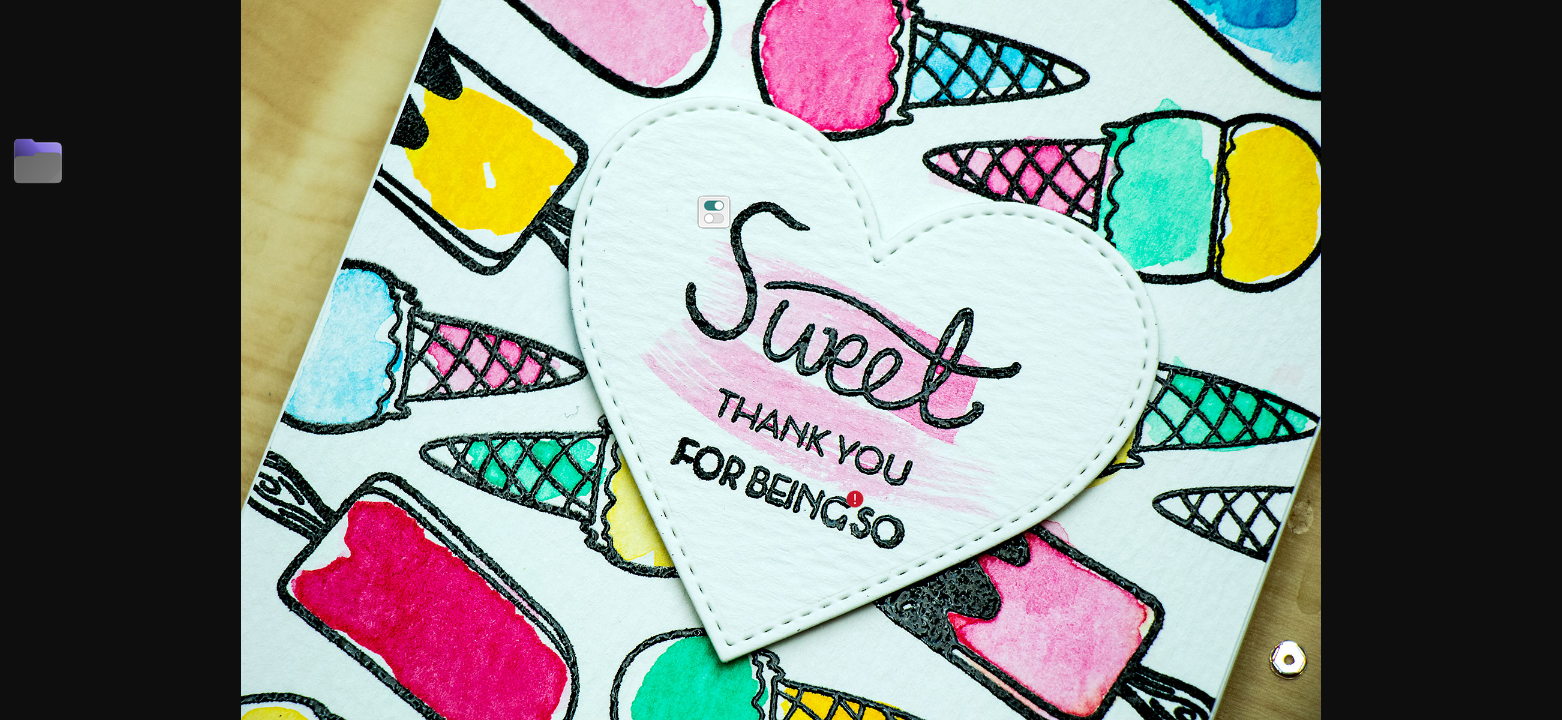 This screenshot has width=1562, height=720. What do you see at coordinates (714, 212) in the screenshot?
I see `open desktop preferences or settings` at bounding box center [714, 212].